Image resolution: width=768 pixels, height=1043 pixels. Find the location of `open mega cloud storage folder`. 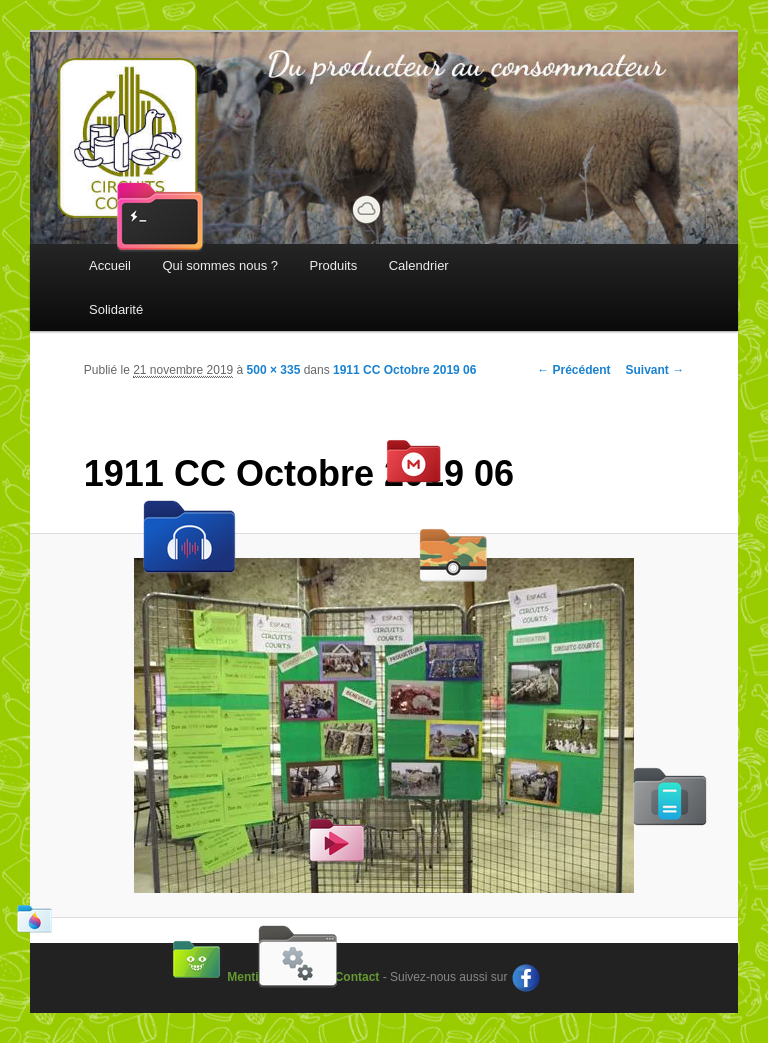

open mega cloud storage folder is located at coordinates (413, 462).